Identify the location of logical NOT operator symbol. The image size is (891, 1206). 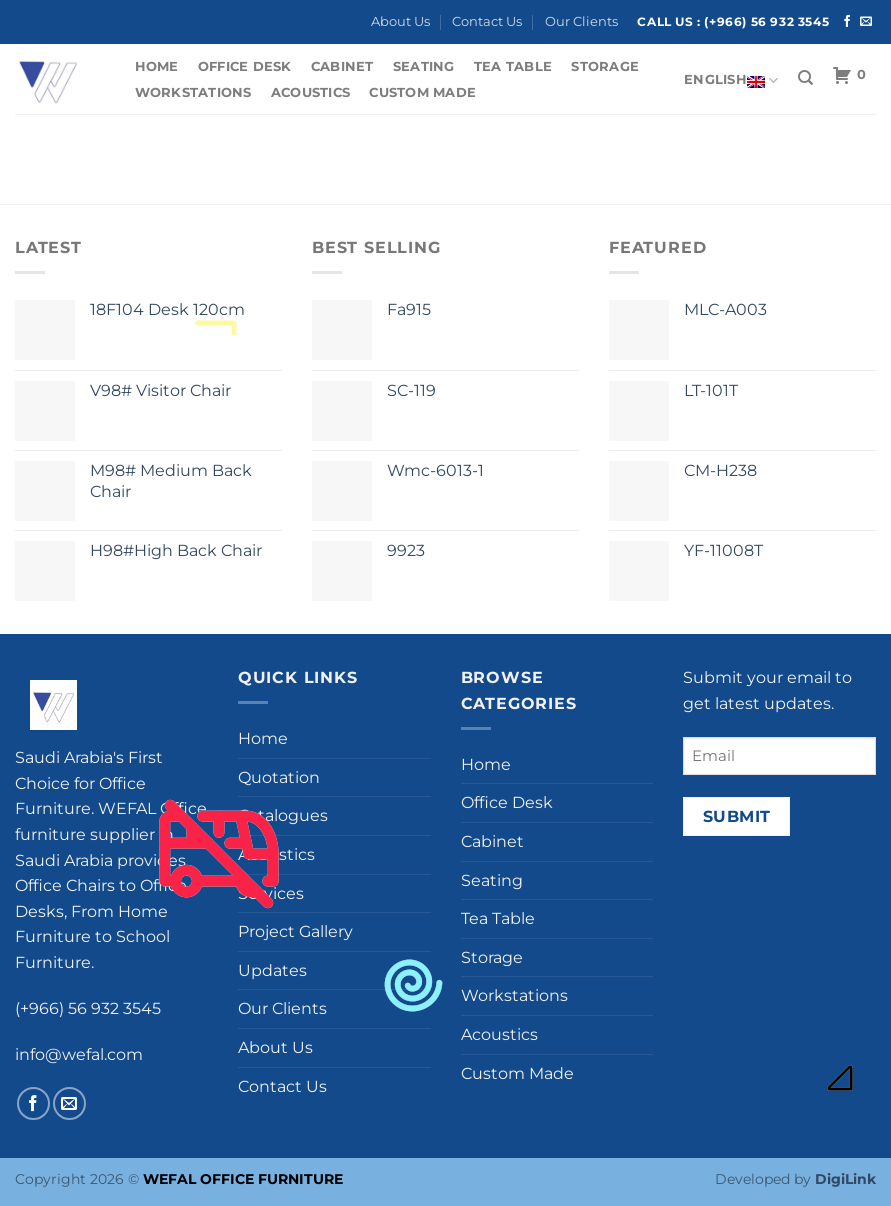
(216, 323).